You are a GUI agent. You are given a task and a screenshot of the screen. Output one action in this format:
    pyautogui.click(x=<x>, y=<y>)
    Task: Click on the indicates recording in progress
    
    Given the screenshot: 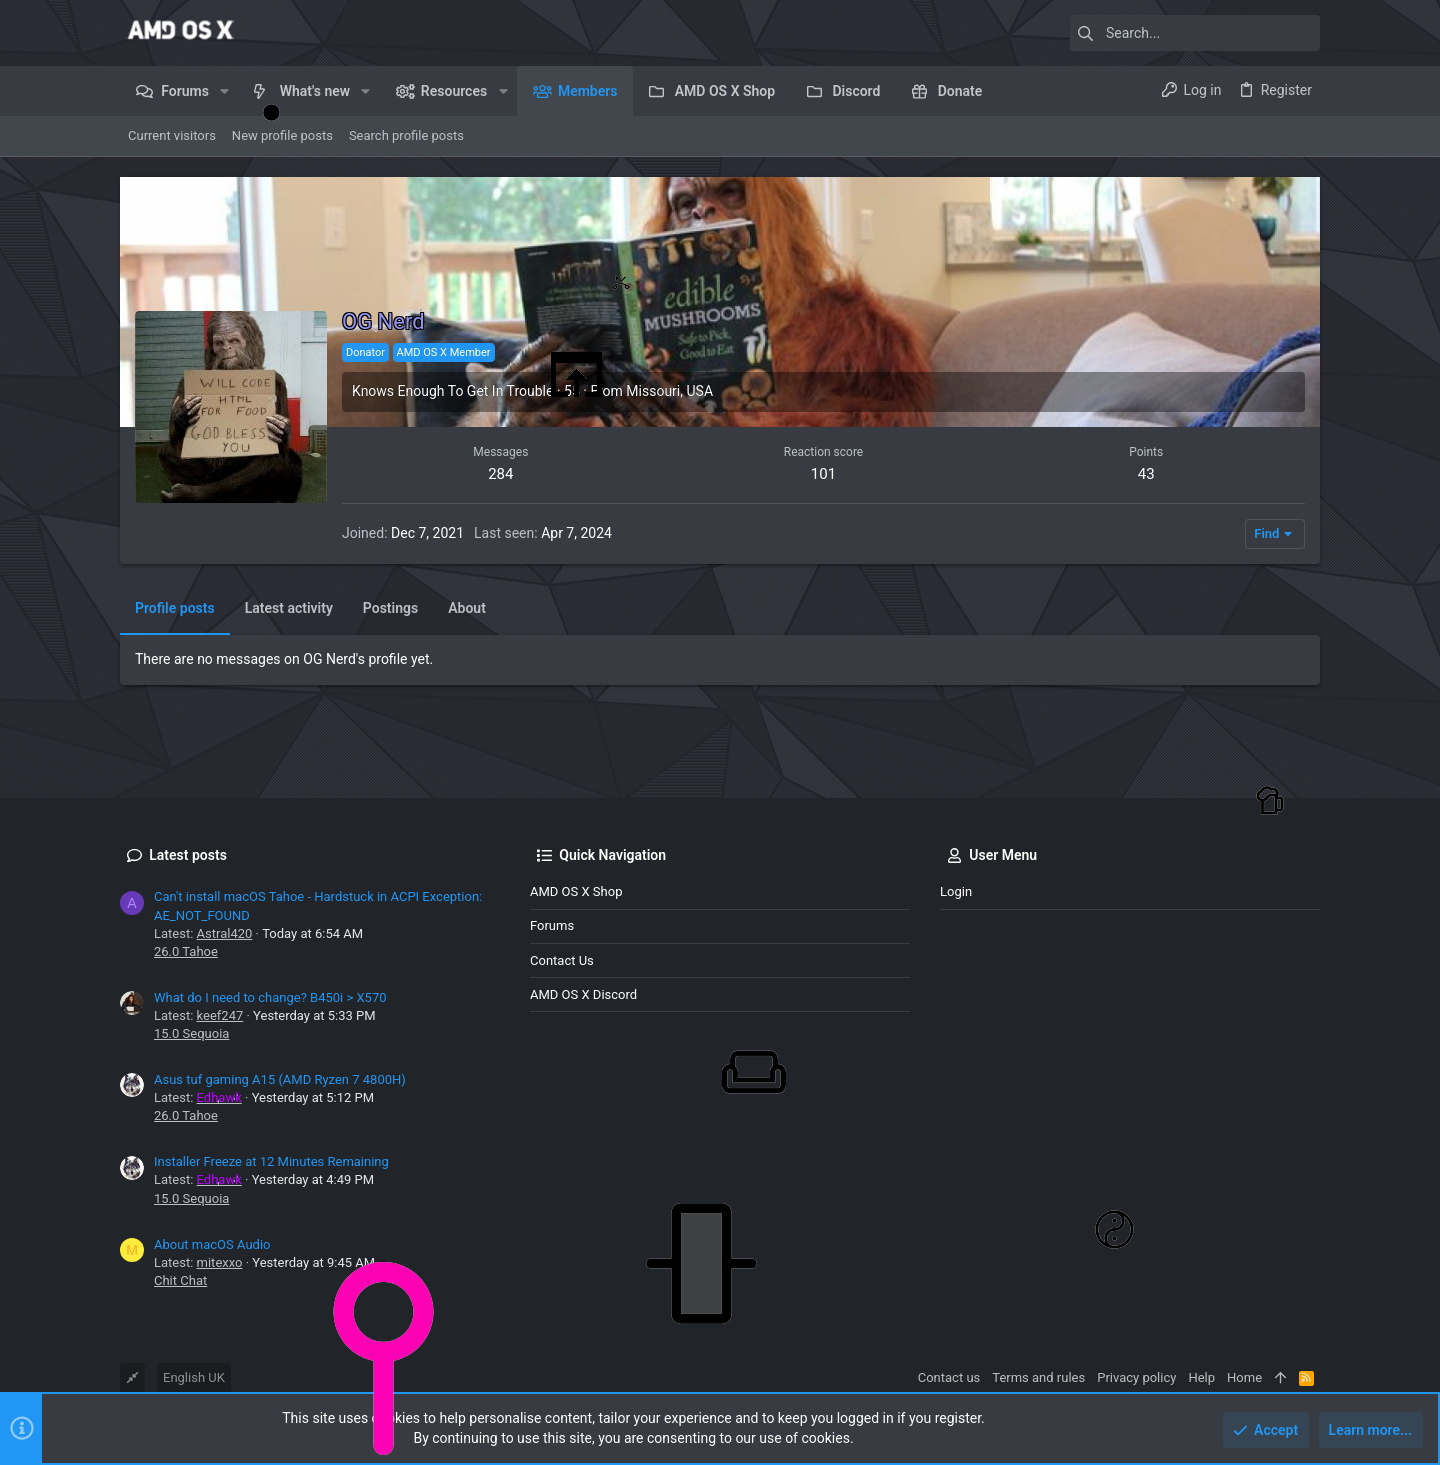 What is the action you would take?
    pyautogui.click(x=271, y=112)
    